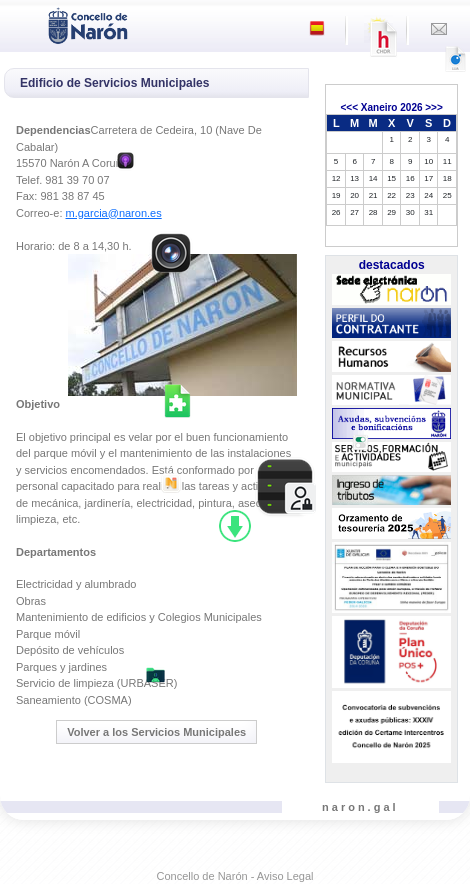  Describe the element at coordinates (171, 253) in the screenshot. I see `open the camera app` at that location.